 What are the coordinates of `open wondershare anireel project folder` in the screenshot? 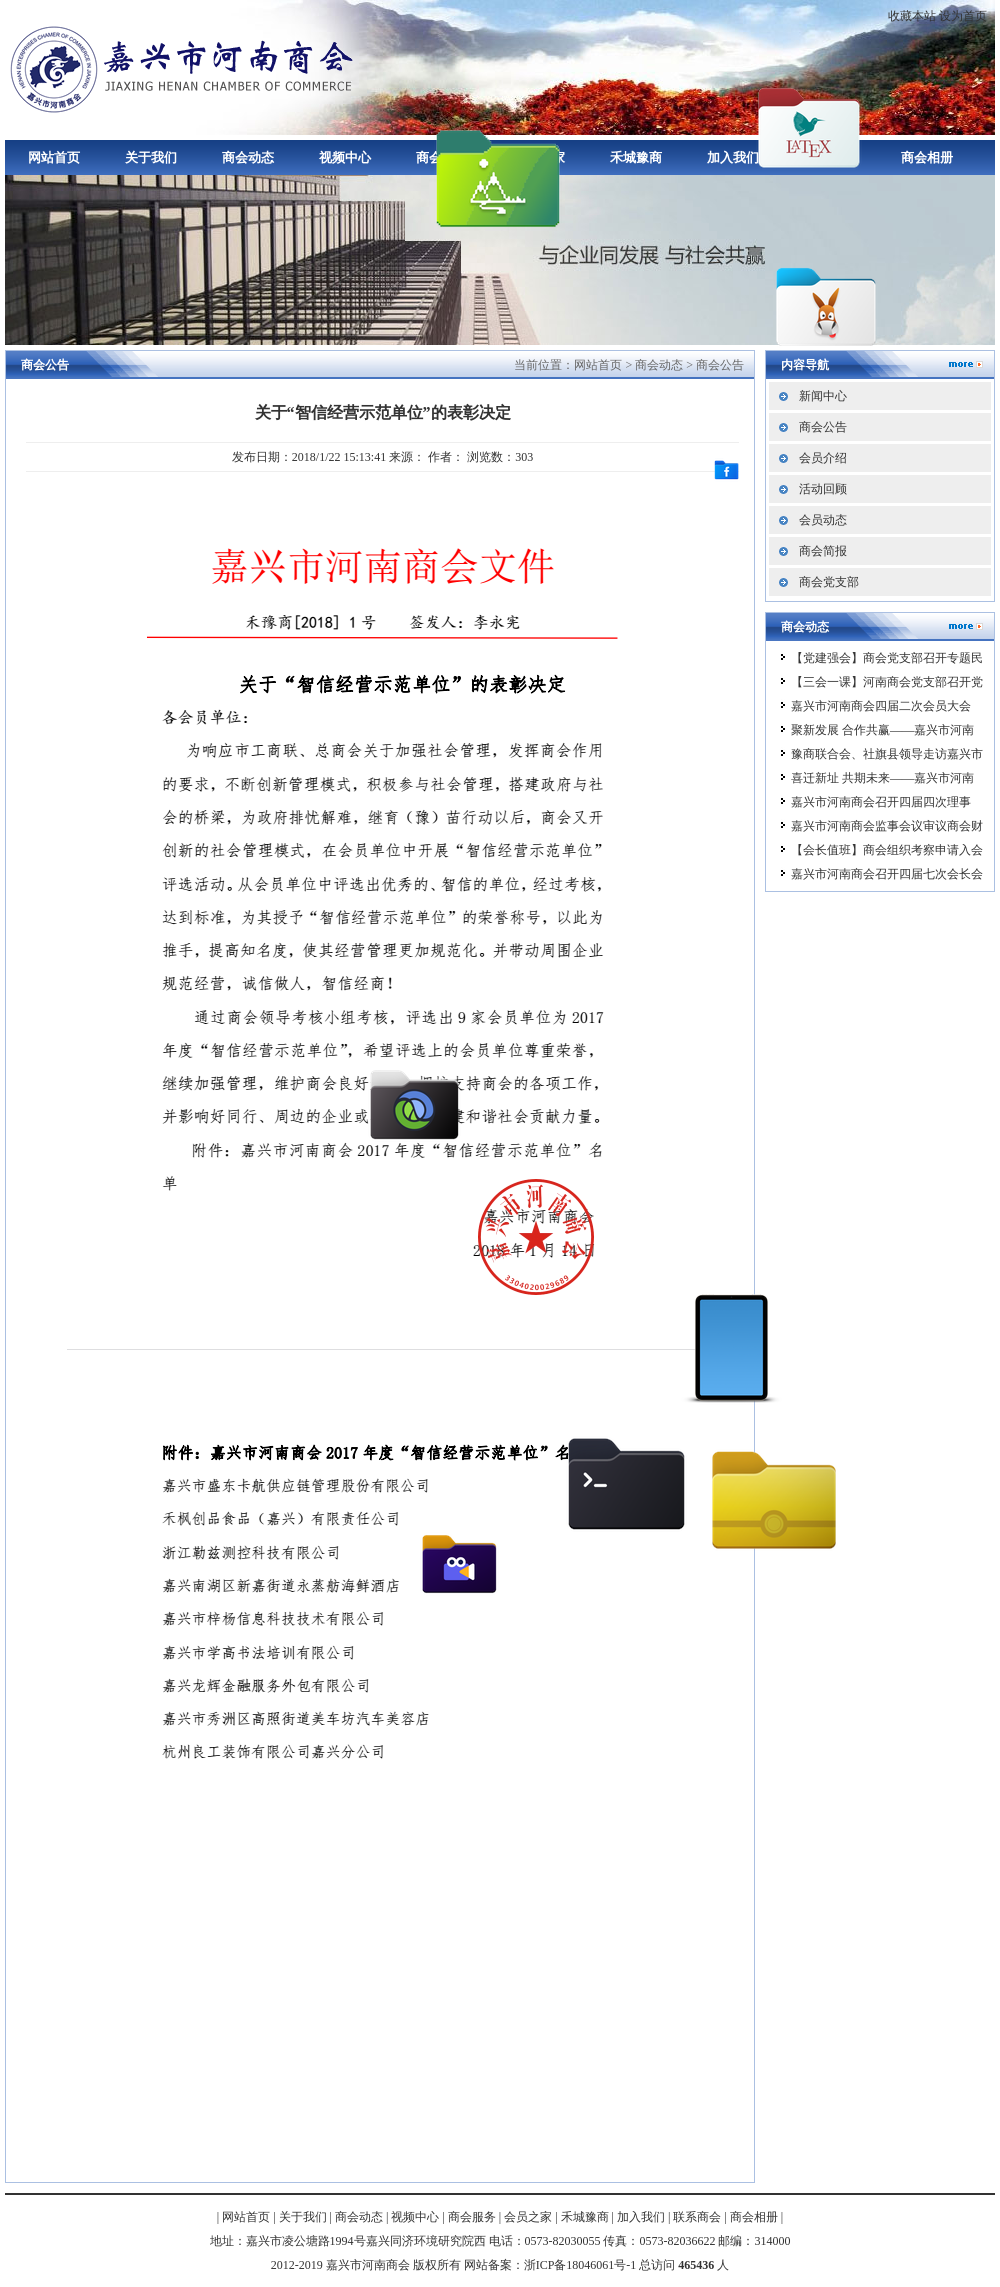 It's located at (459, 1566).